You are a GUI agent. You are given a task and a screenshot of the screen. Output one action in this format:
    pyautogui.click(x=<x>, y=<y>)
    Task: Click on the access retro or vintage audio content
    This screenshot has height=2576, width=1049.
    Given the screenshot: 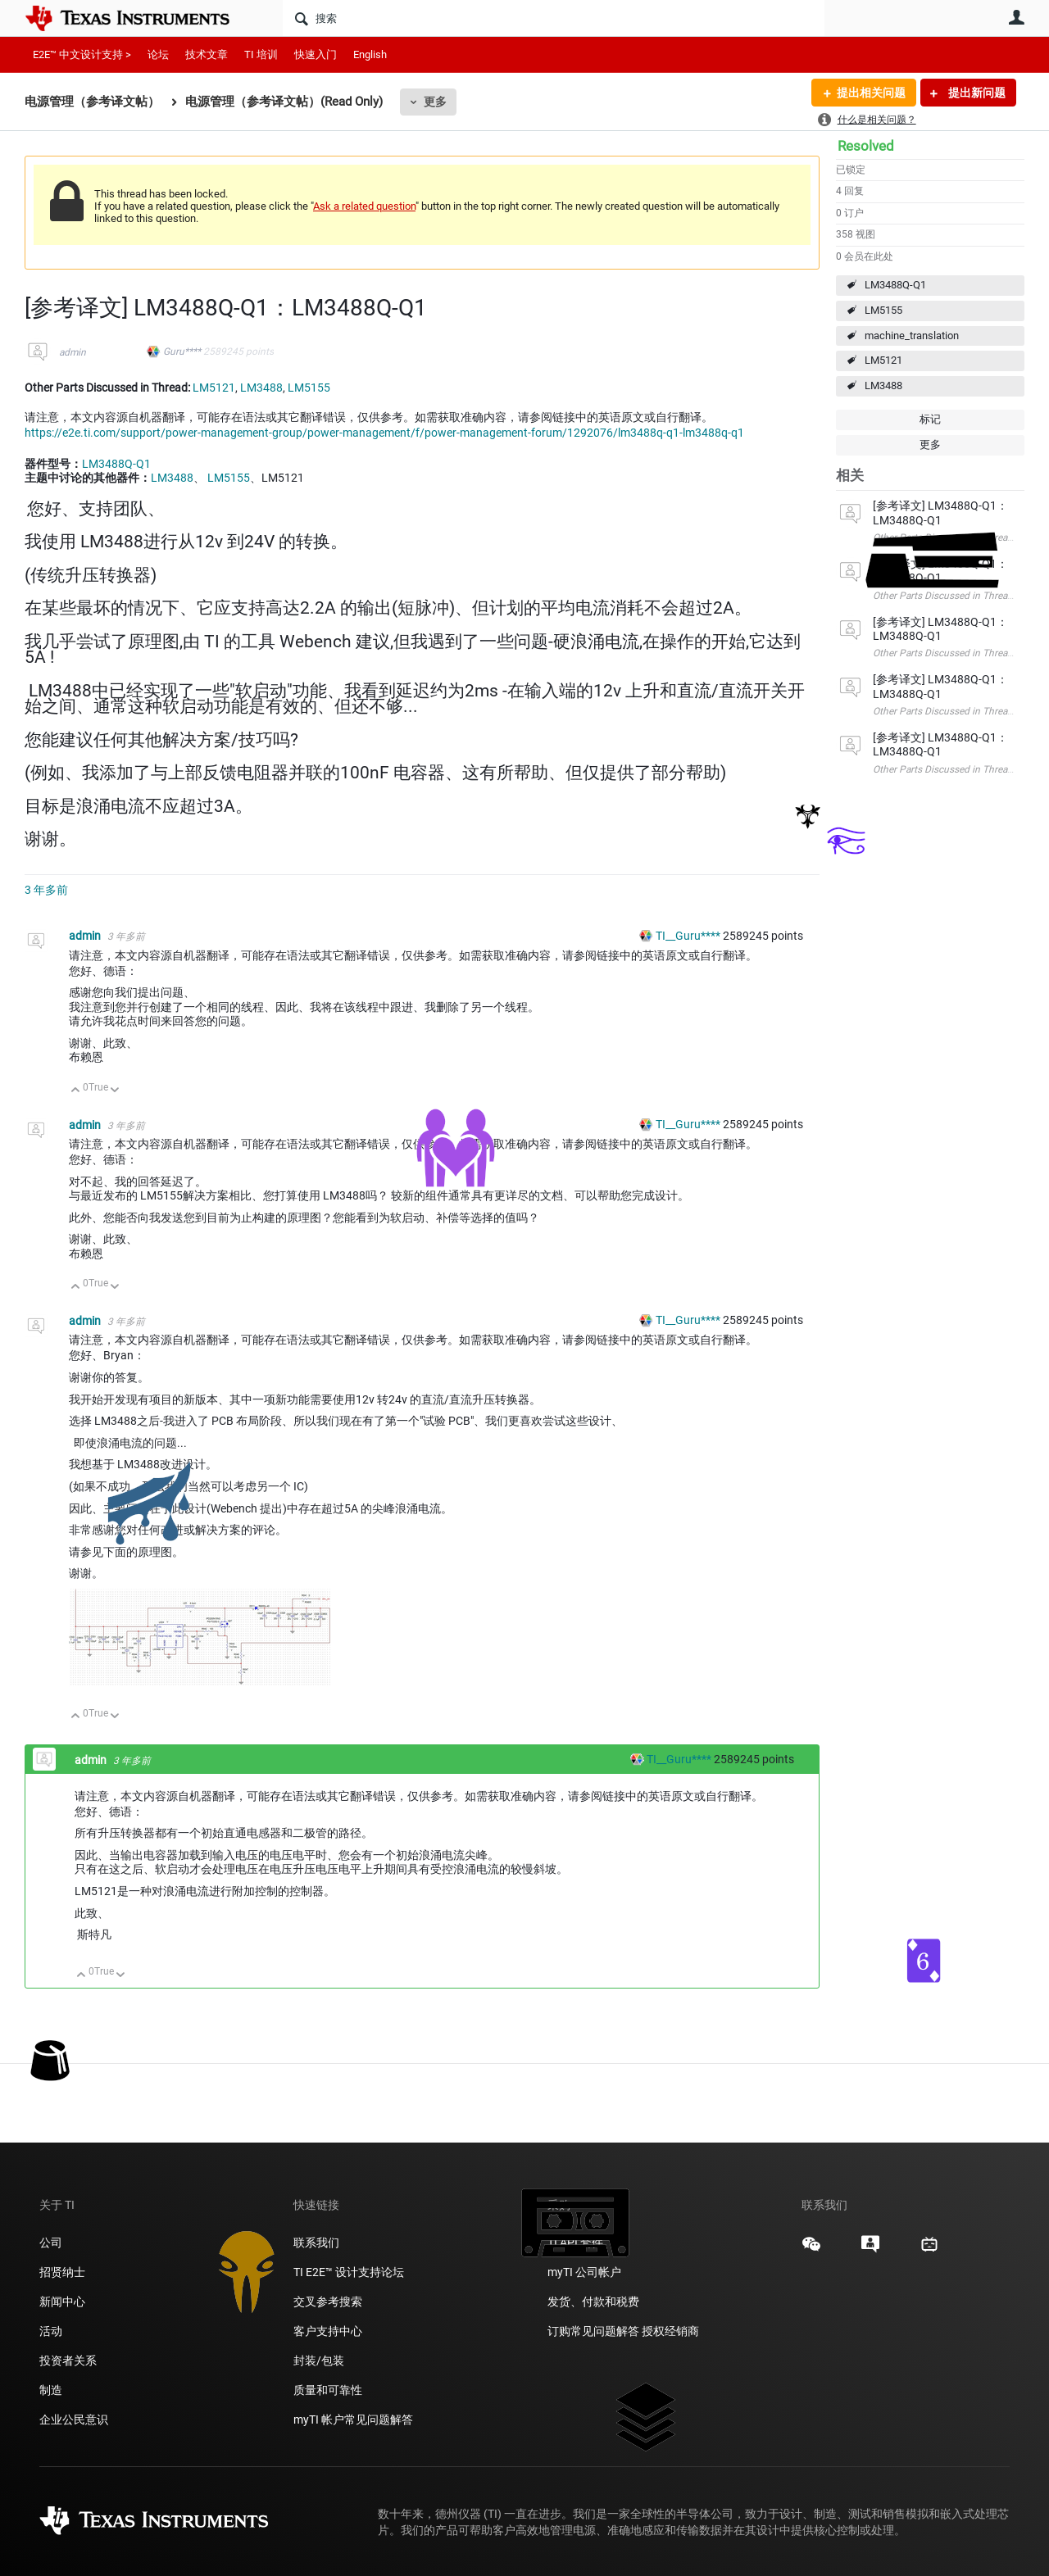 What is the action you would take?
    pyautogui.click(x=575, y=2225)
    